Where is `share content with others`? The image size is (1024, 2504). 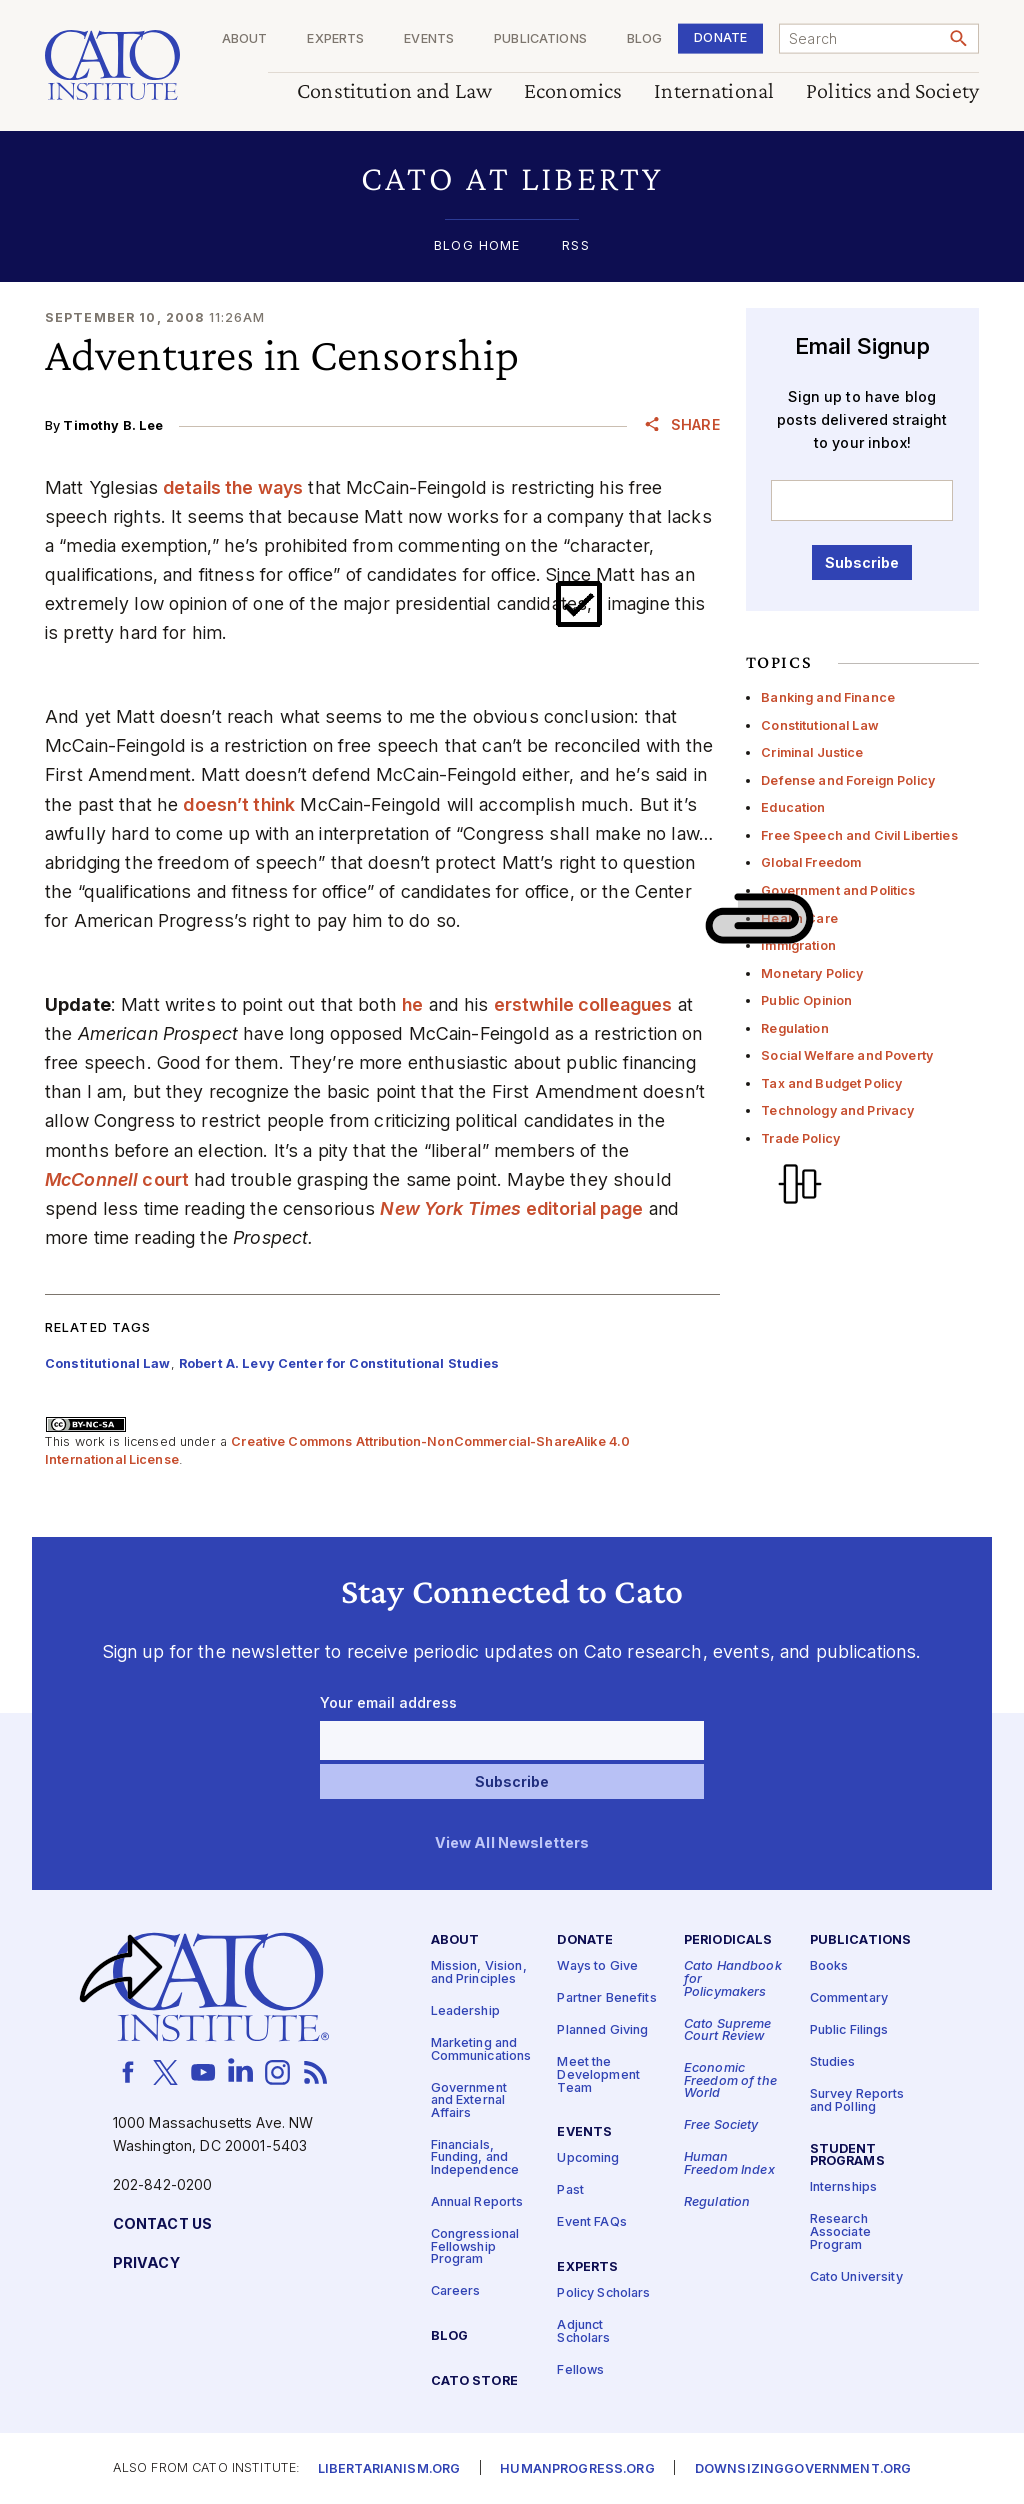 share content with others is located at coordinates (121, 1973).